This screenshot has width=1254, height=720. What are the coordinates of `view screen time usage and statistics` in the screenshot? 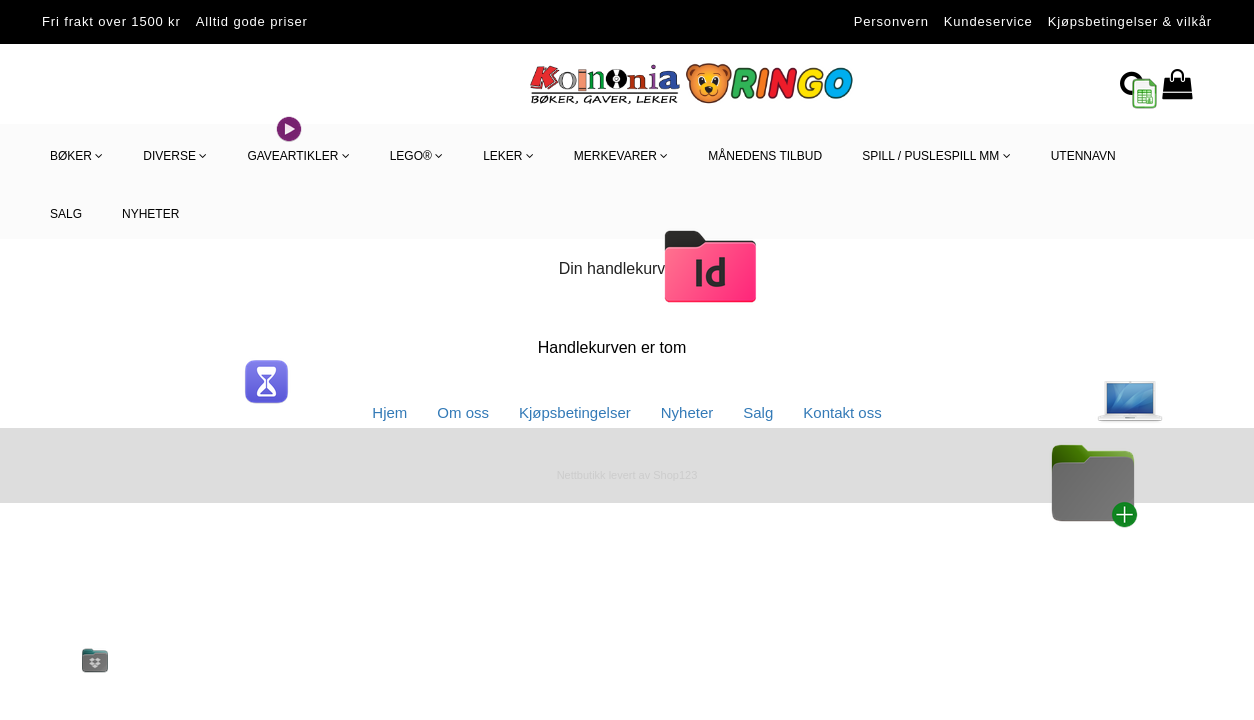 It's located at (266, 381).